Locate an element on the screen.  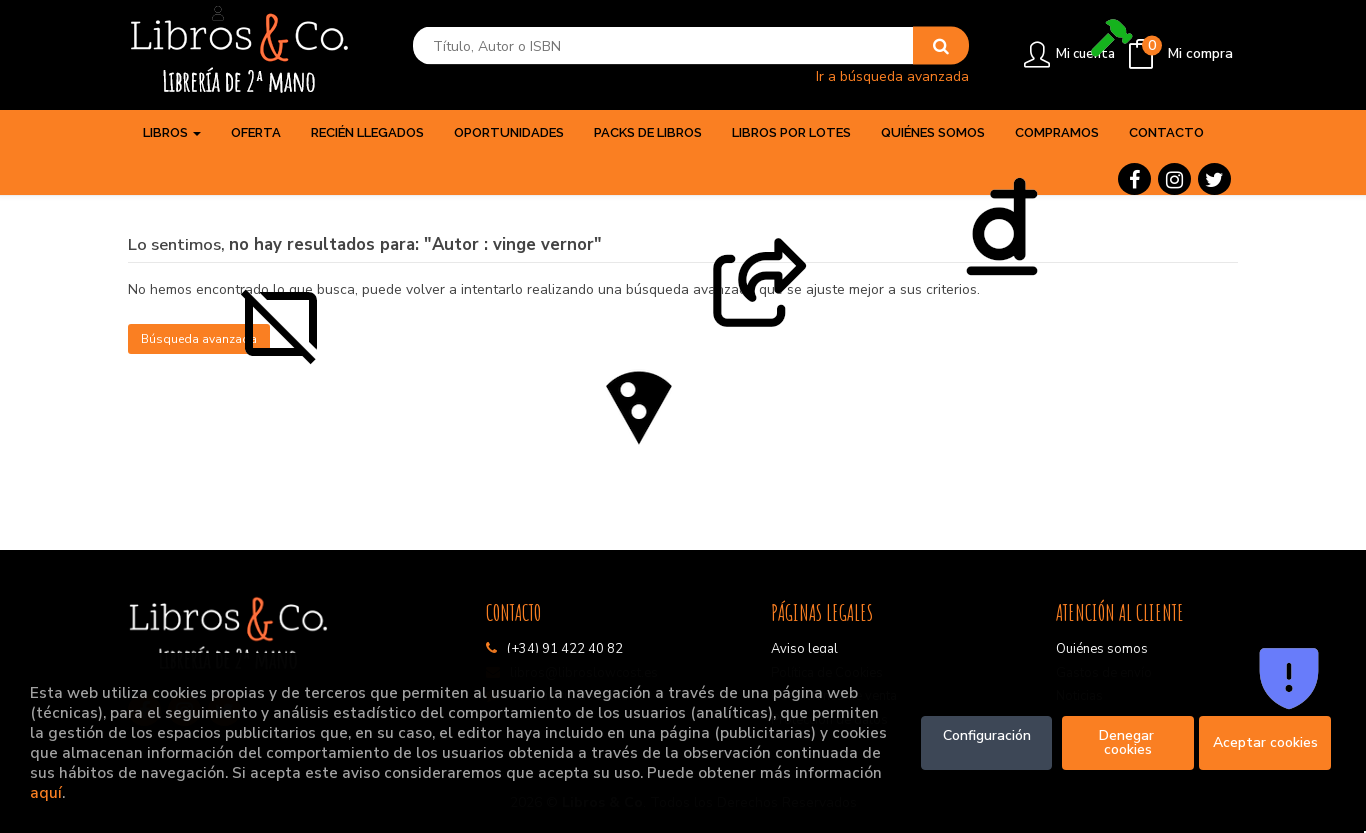
find nearby pizza restaurants is located at coordinates (639, 408).